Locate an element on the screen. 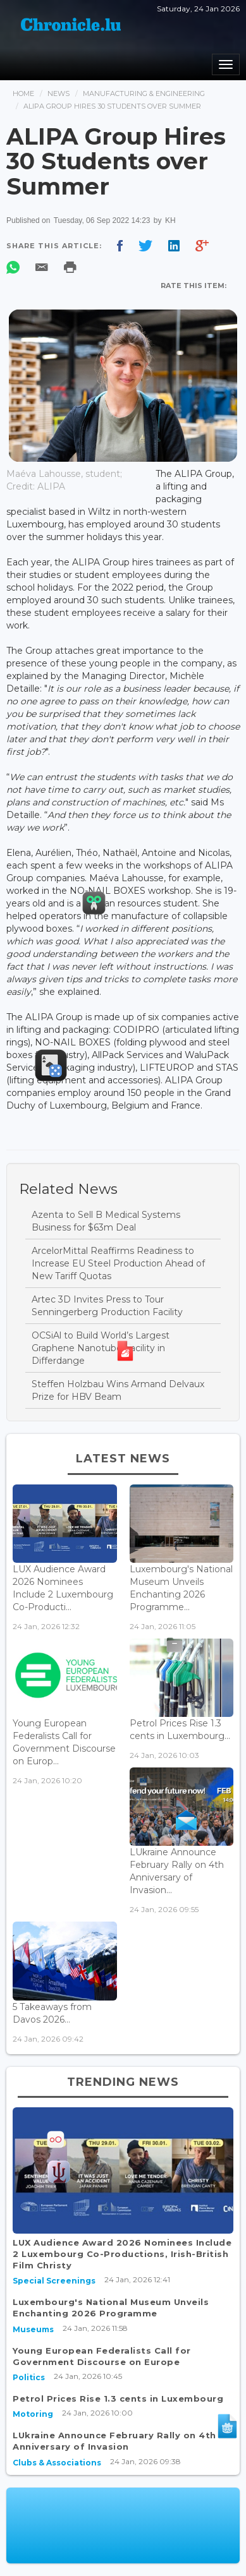 The width and height of the screenshot is (246, 2576). a ruby programming language file is located at coordinates (125, 1351).